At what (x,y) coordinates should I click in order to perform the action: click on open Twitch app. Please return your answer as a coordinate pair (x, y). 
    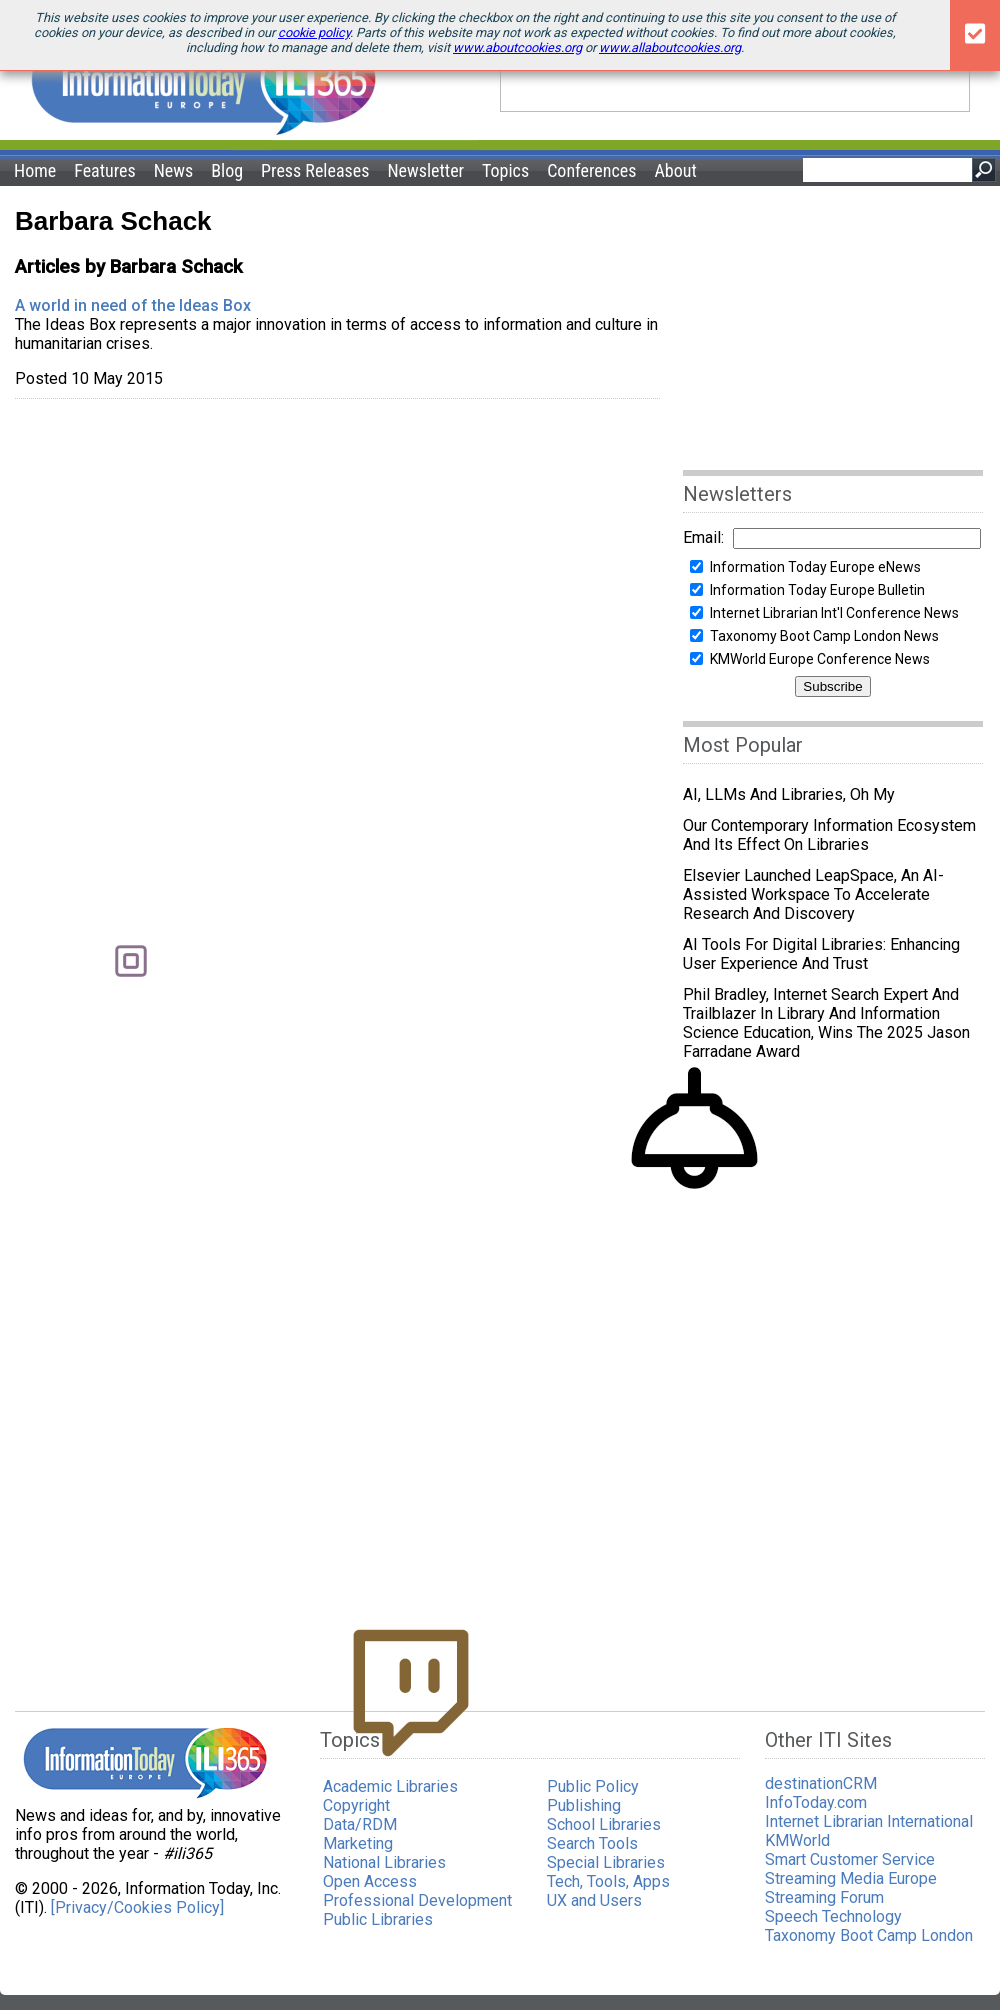
    Looking at the image, I should click on (411, 1693).